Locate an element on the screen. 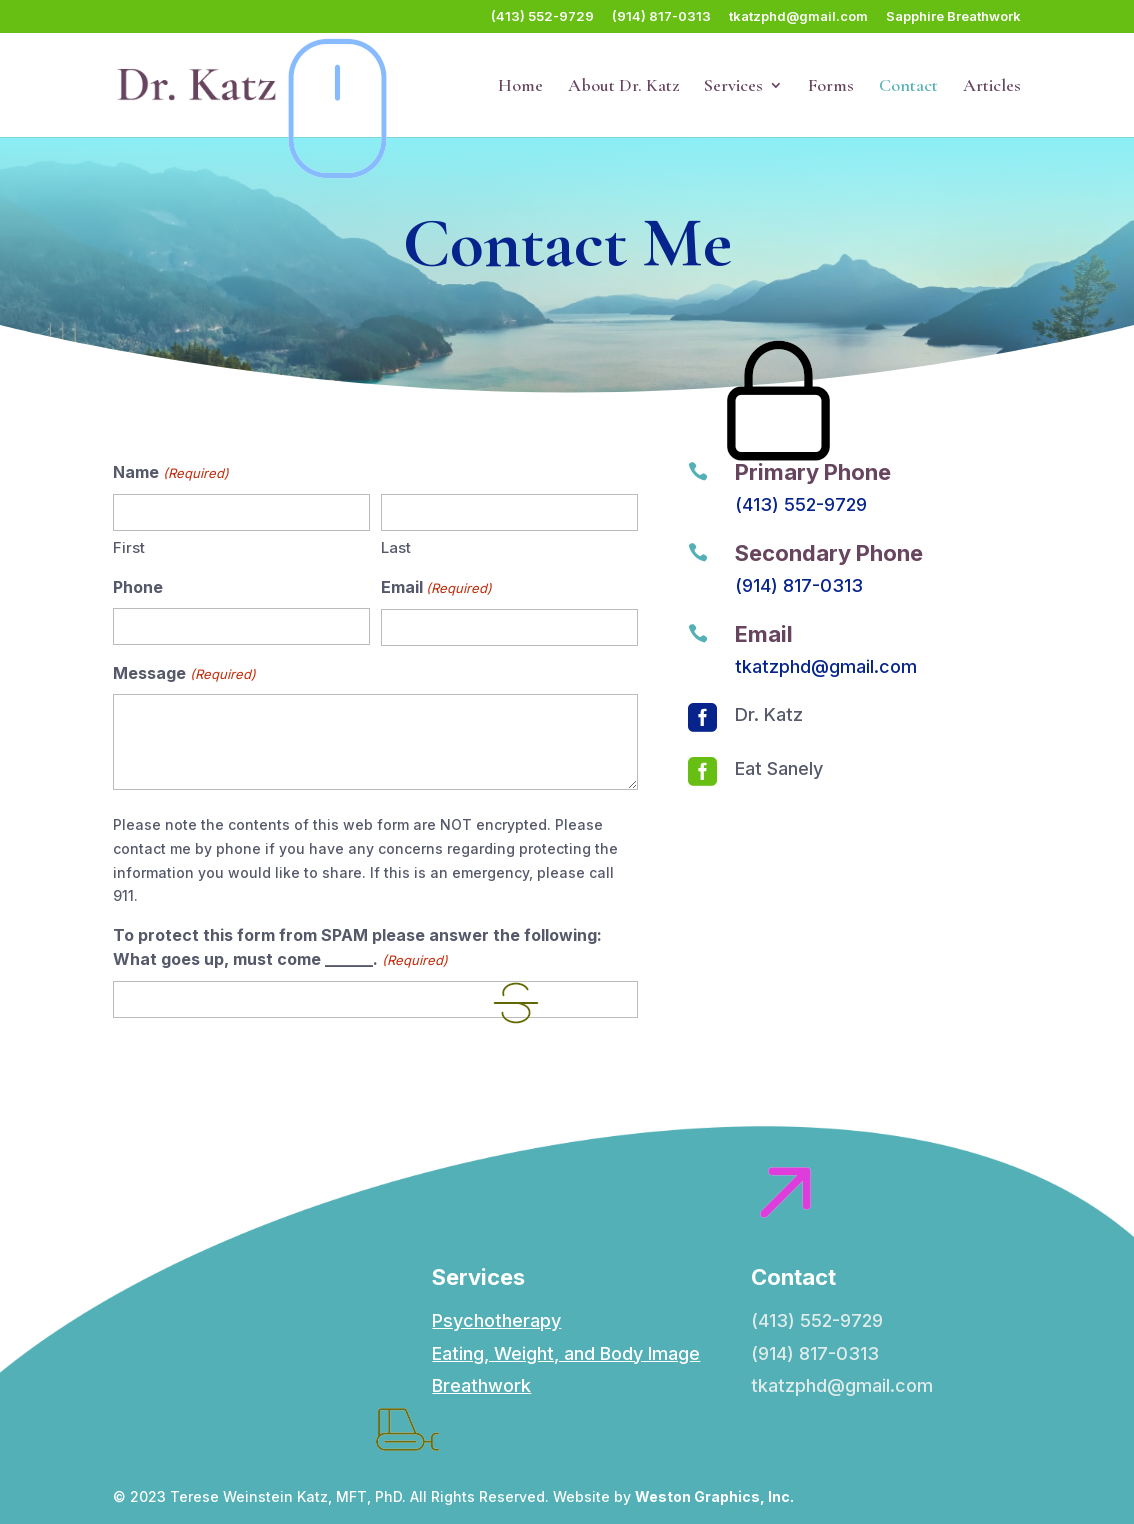  indicates a locked or secure item is located at coordinates (778, 403).